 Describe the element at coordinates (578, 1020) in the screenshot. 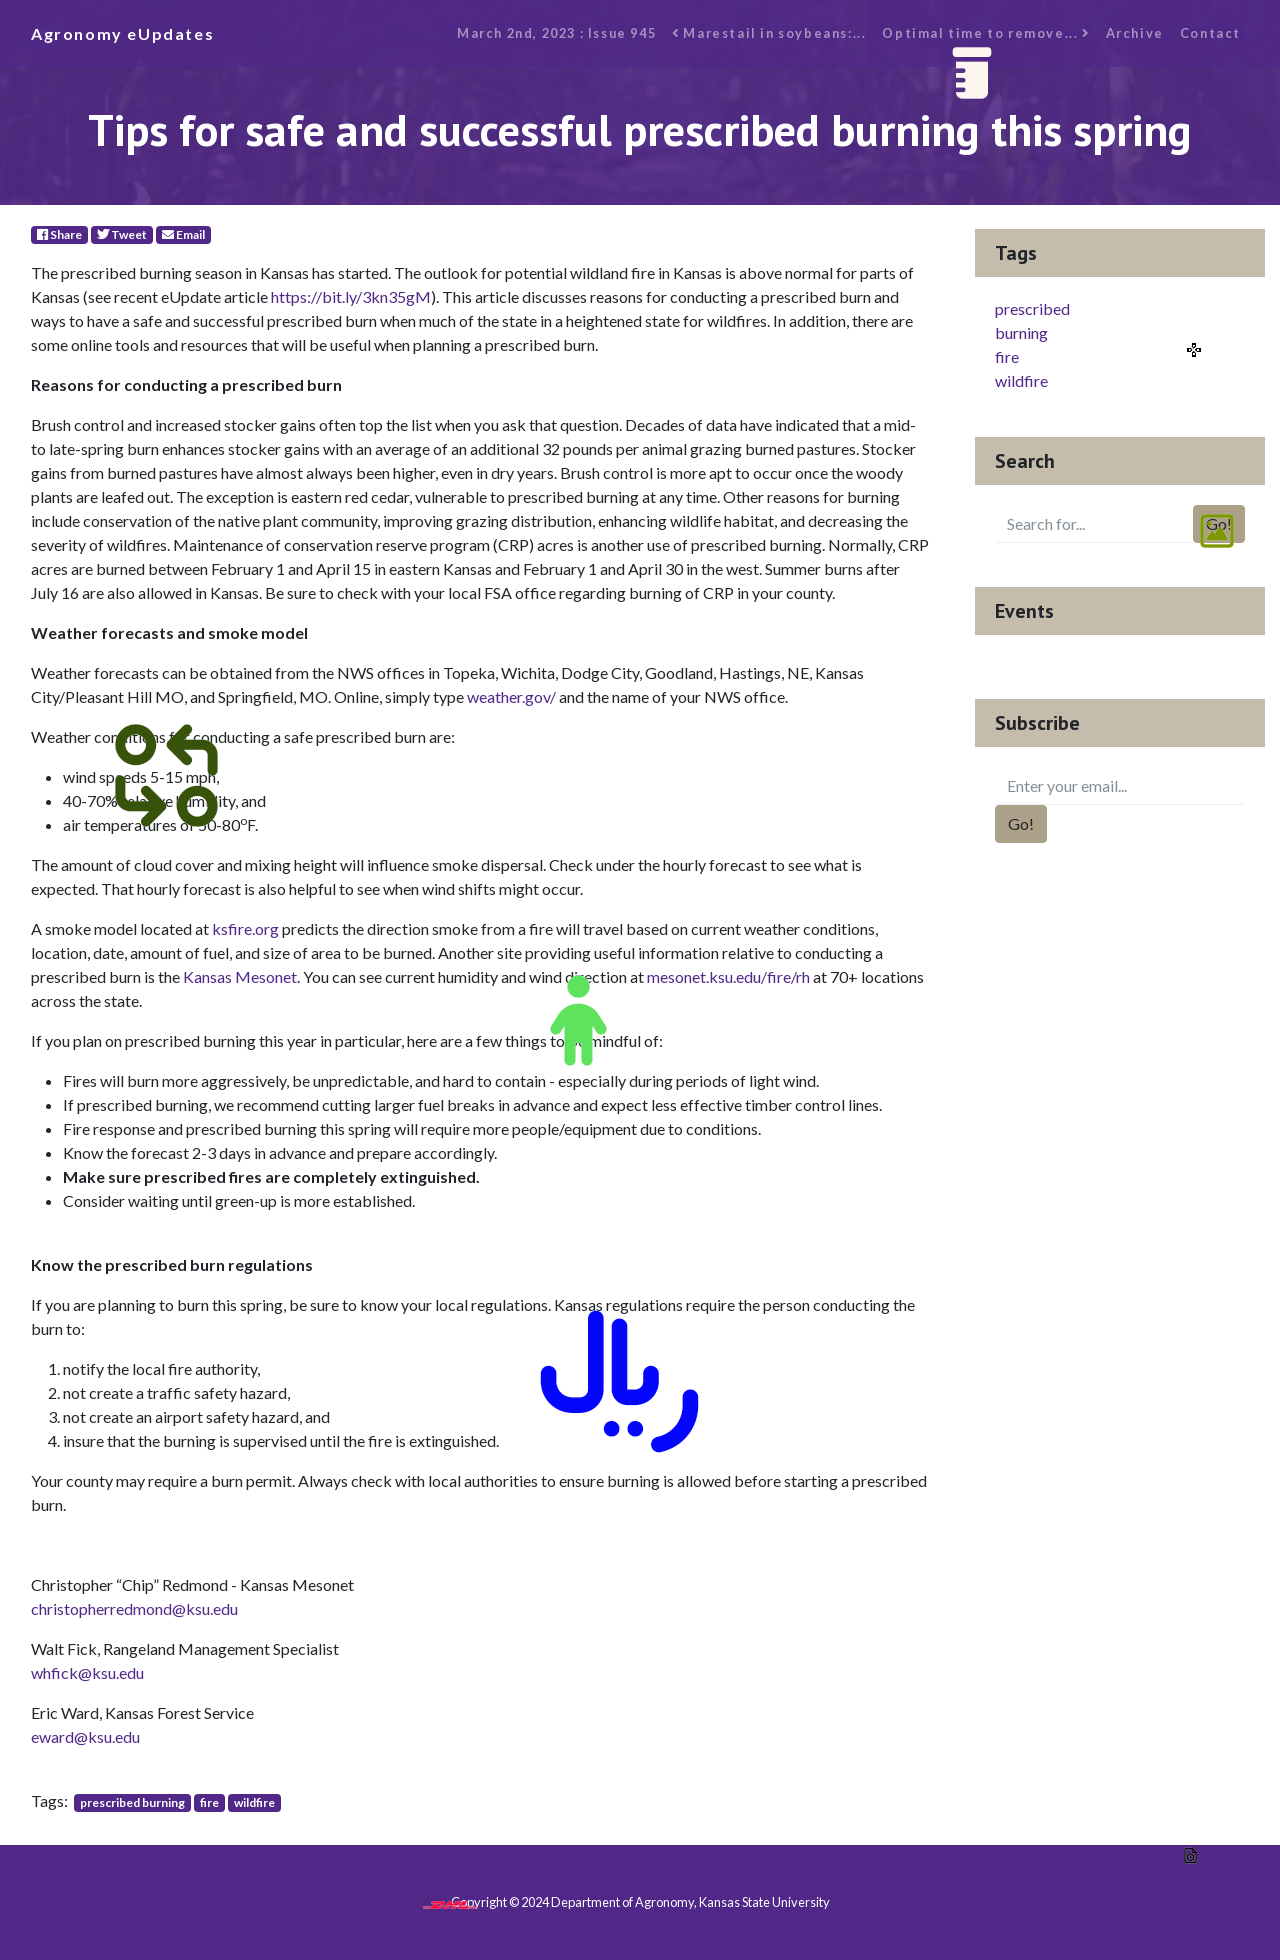

I see `indicates child-friendly or family content` at that location.